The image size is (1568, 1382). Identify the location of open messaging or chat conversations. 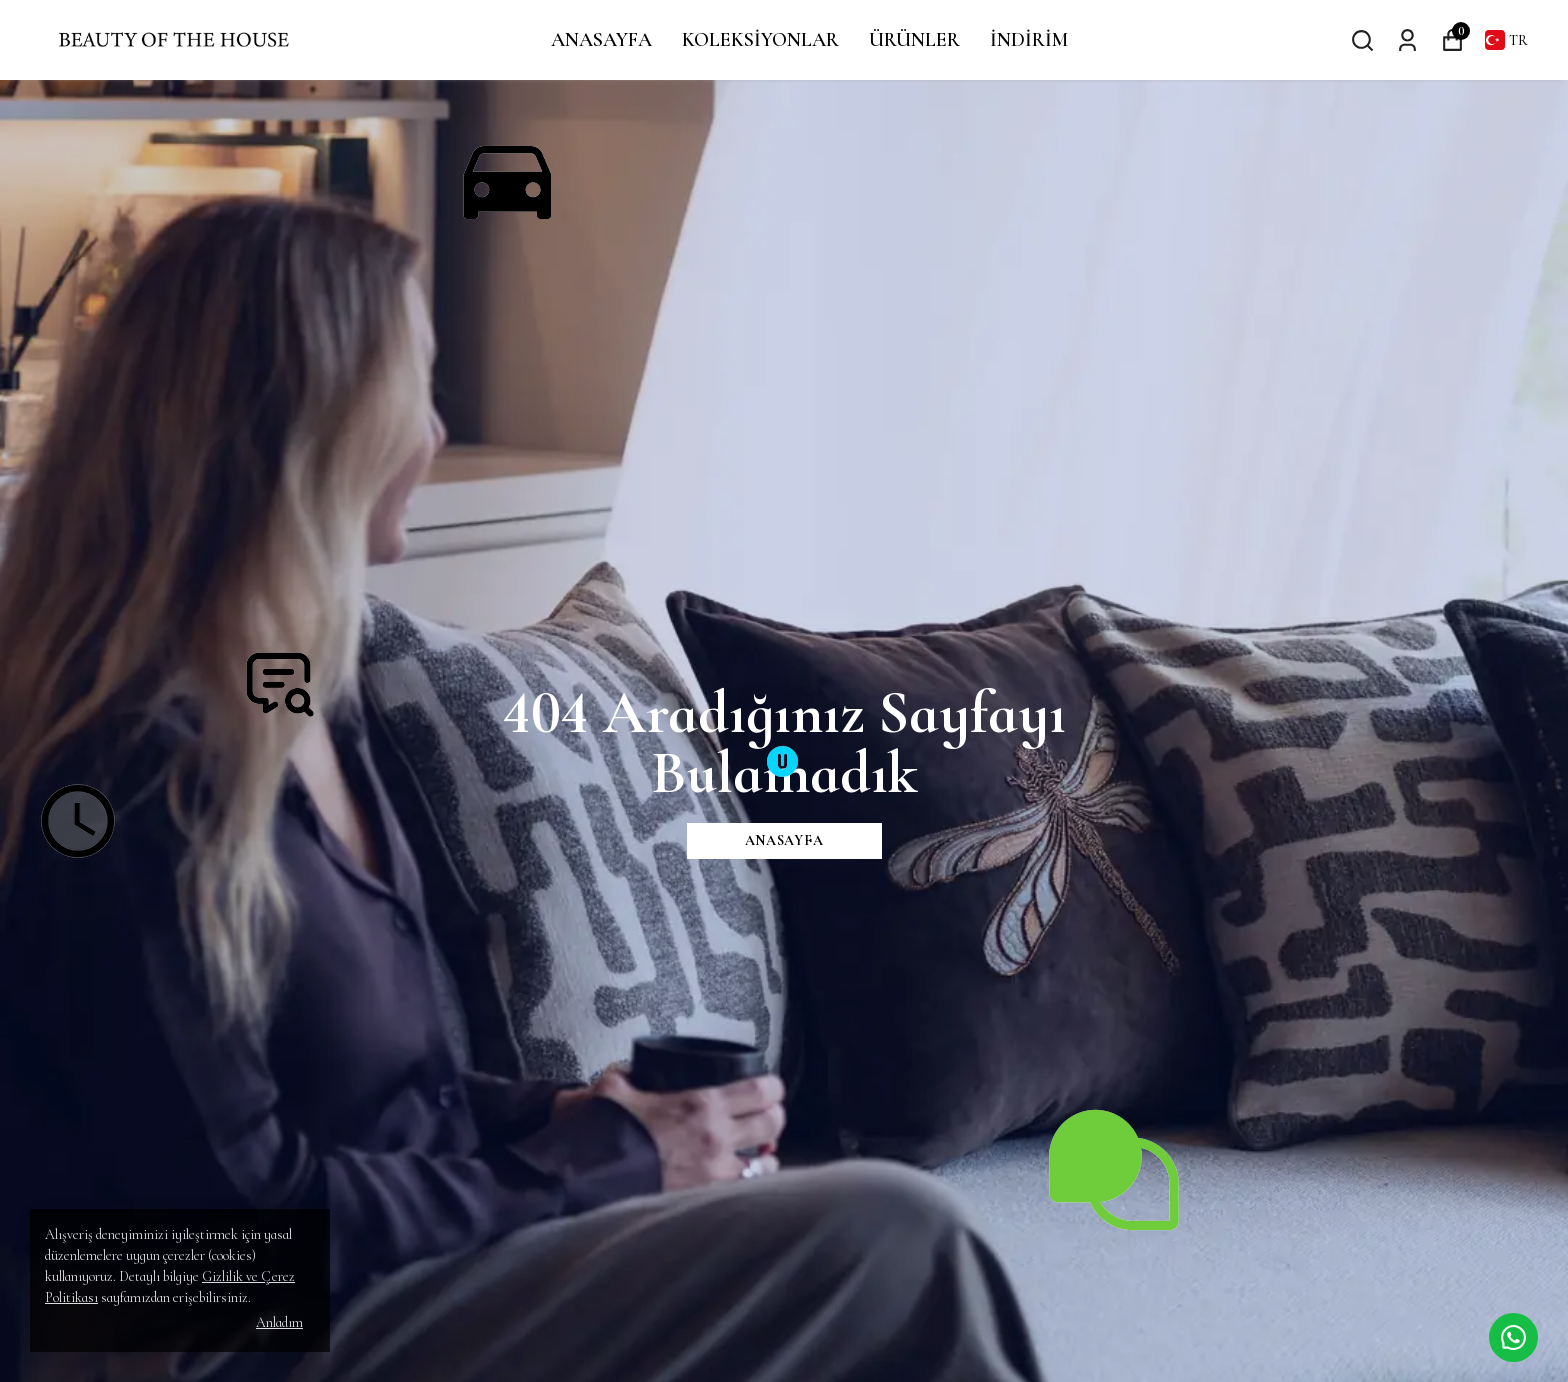
(1114, 1170).